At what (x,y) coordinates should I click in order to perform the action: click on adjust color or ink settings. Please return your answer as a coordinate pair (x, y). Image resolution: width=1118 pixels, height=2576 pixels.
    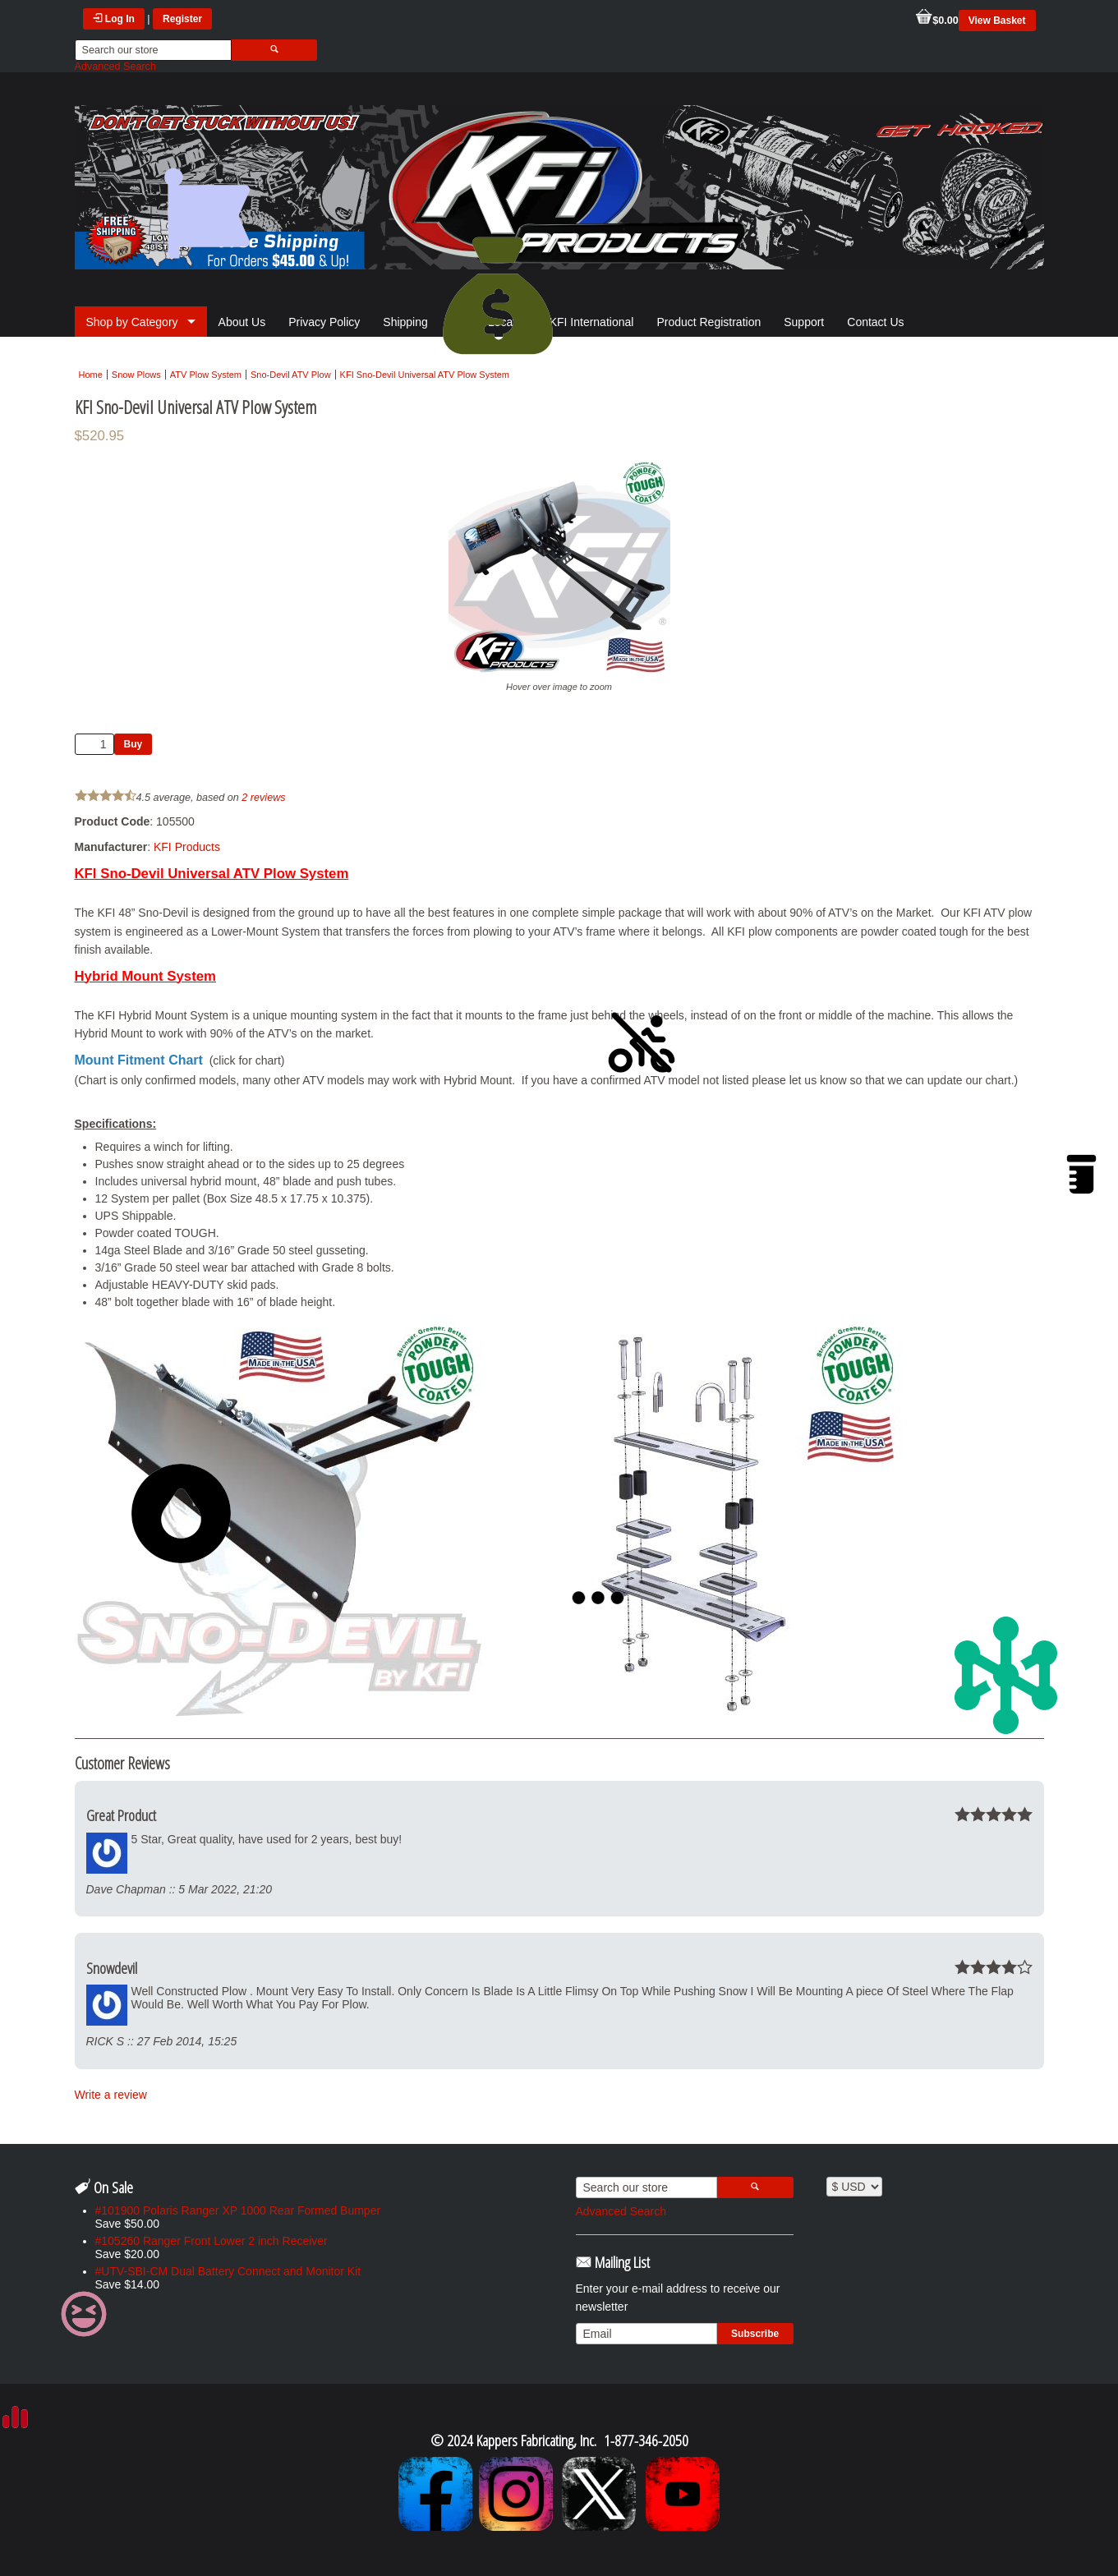
    Looking at the image, I should click on (181, 1513).